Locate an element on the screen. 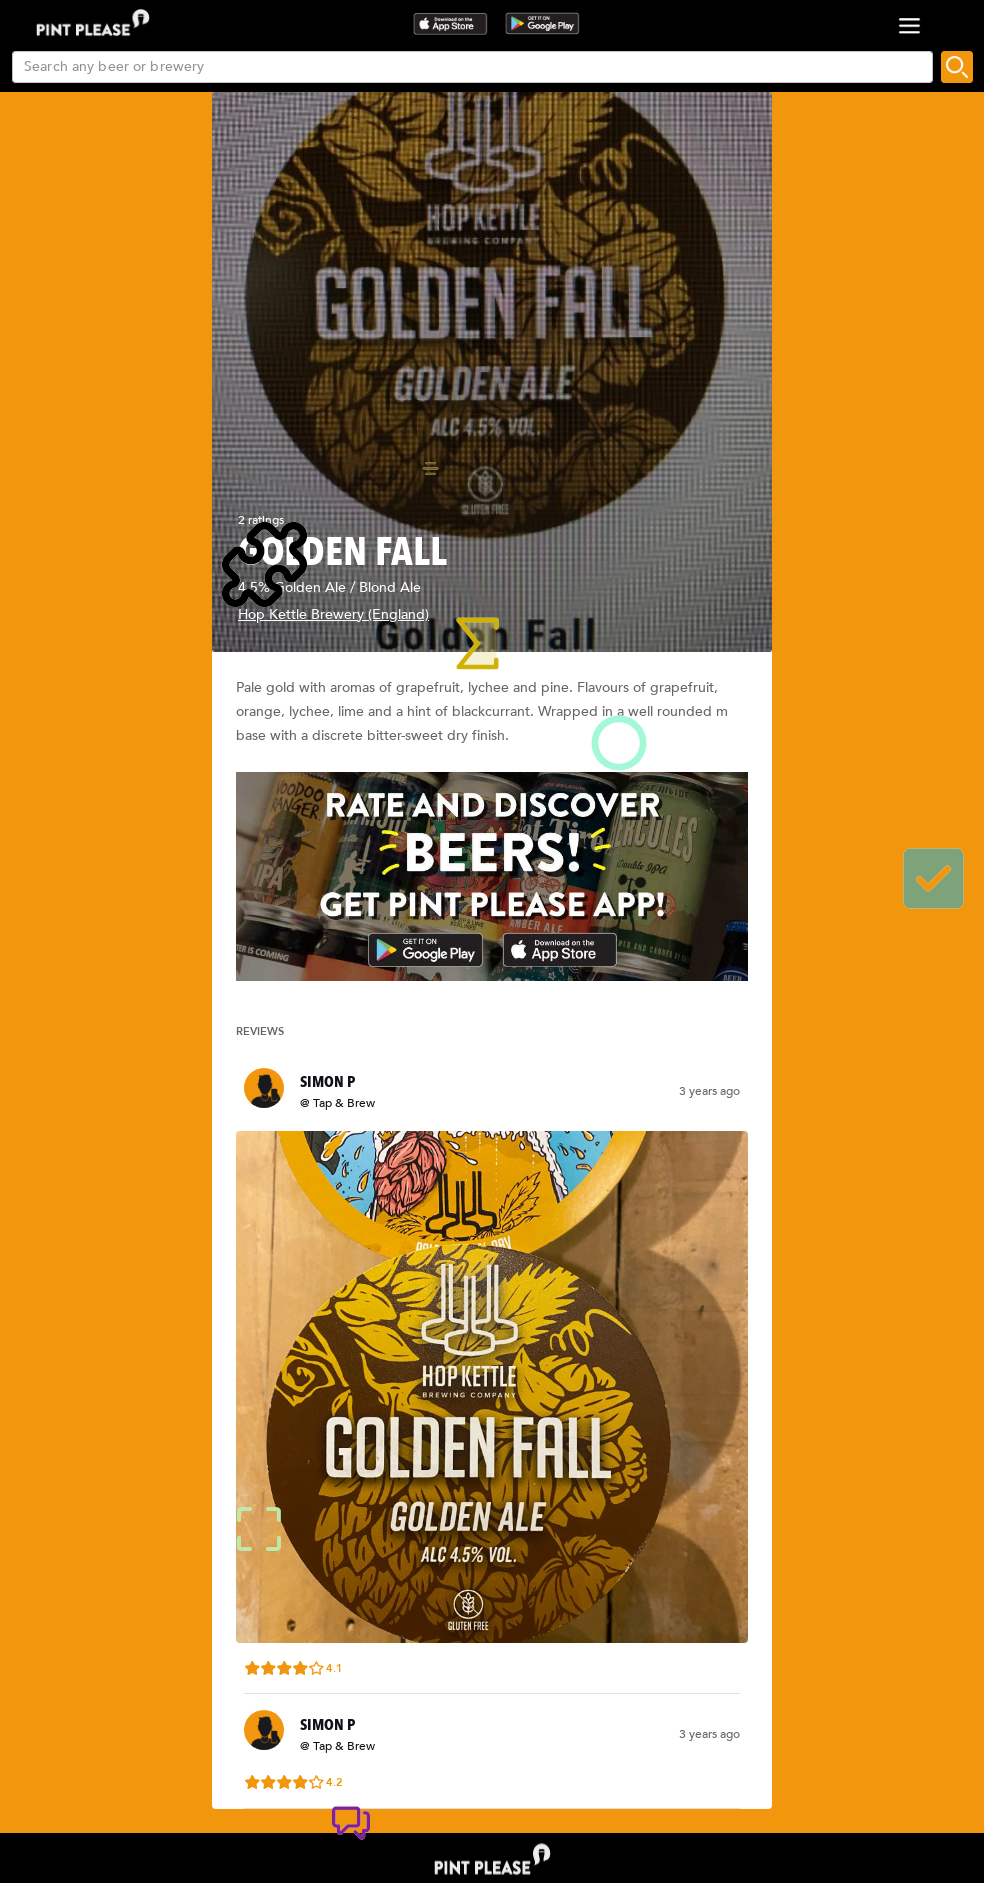 The height and width of the screenshot is (1883, 984). enter full screen mode is located at coordinates (259, 1529).